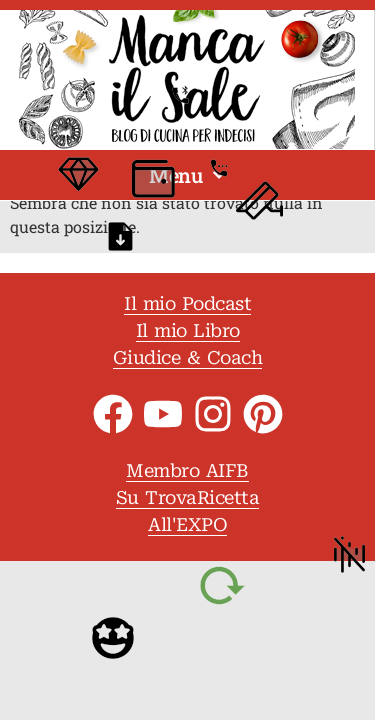 Image resolution: width=375 pixels, height=720 pixels. Describe the element at coordinates (180, 95) in the screenshot. I see `indicates an active call using a bluetooth speaker` at that location.